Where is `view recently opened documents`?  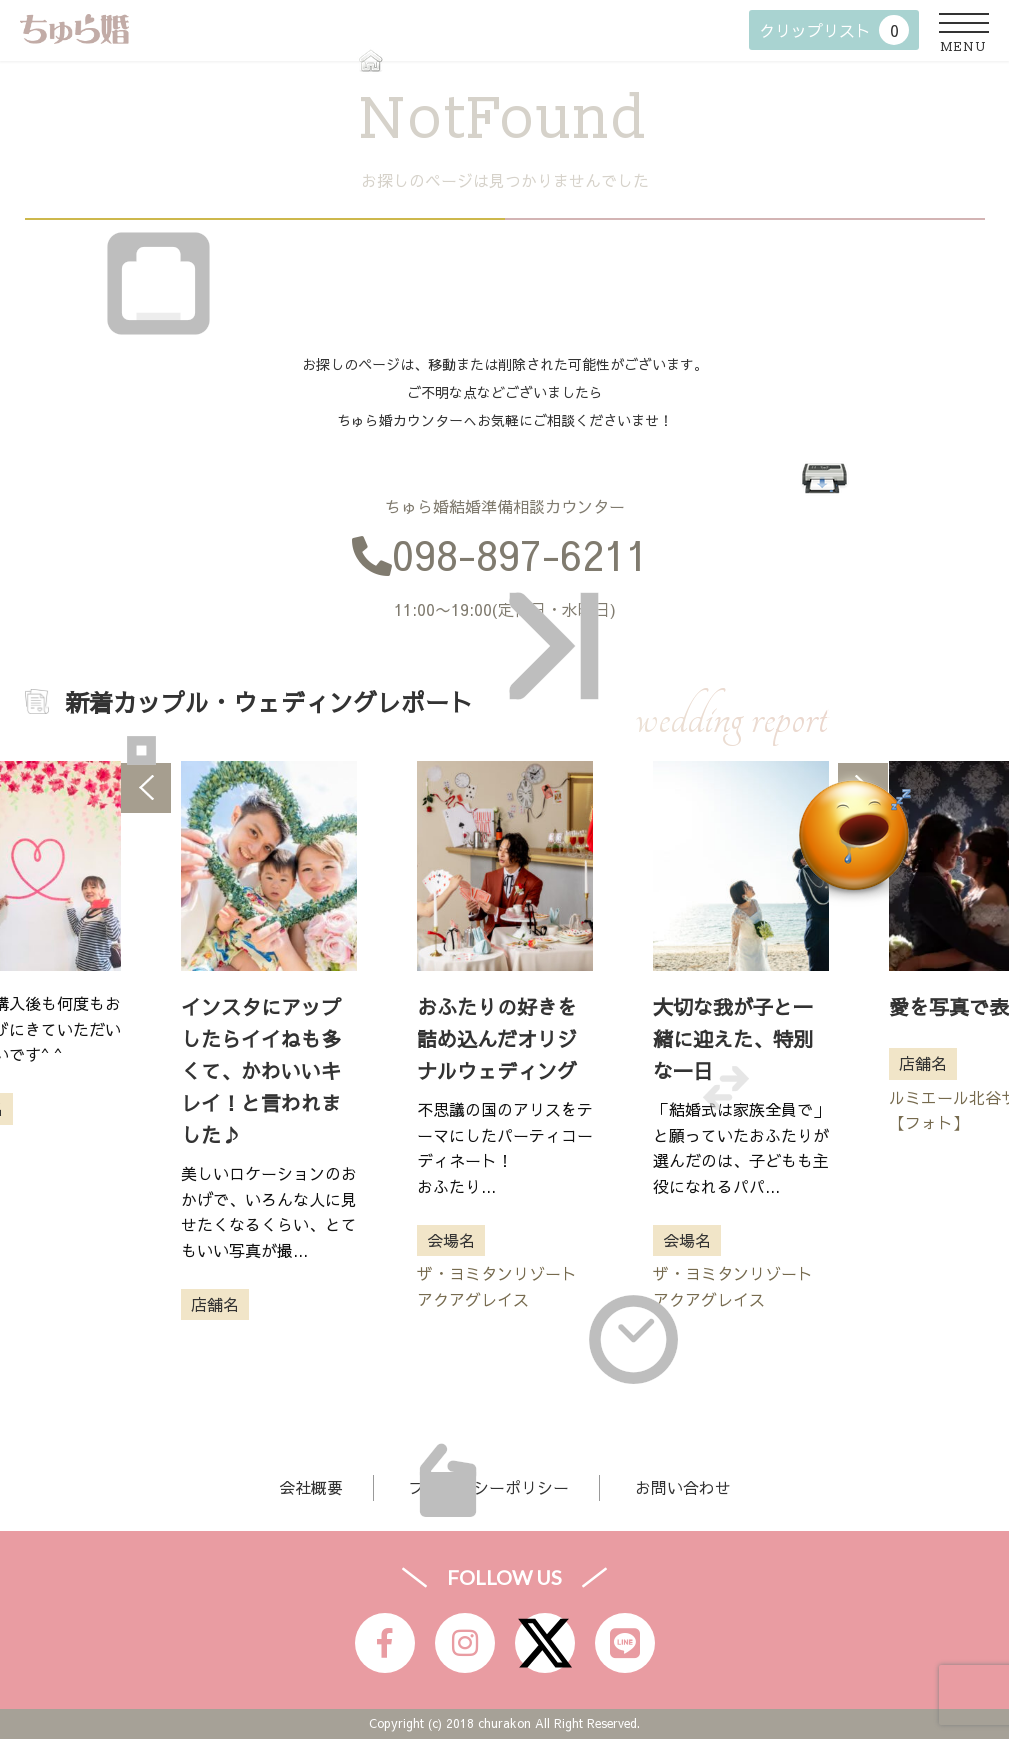
view recently opened documents is located at coordinates (636, 1342).